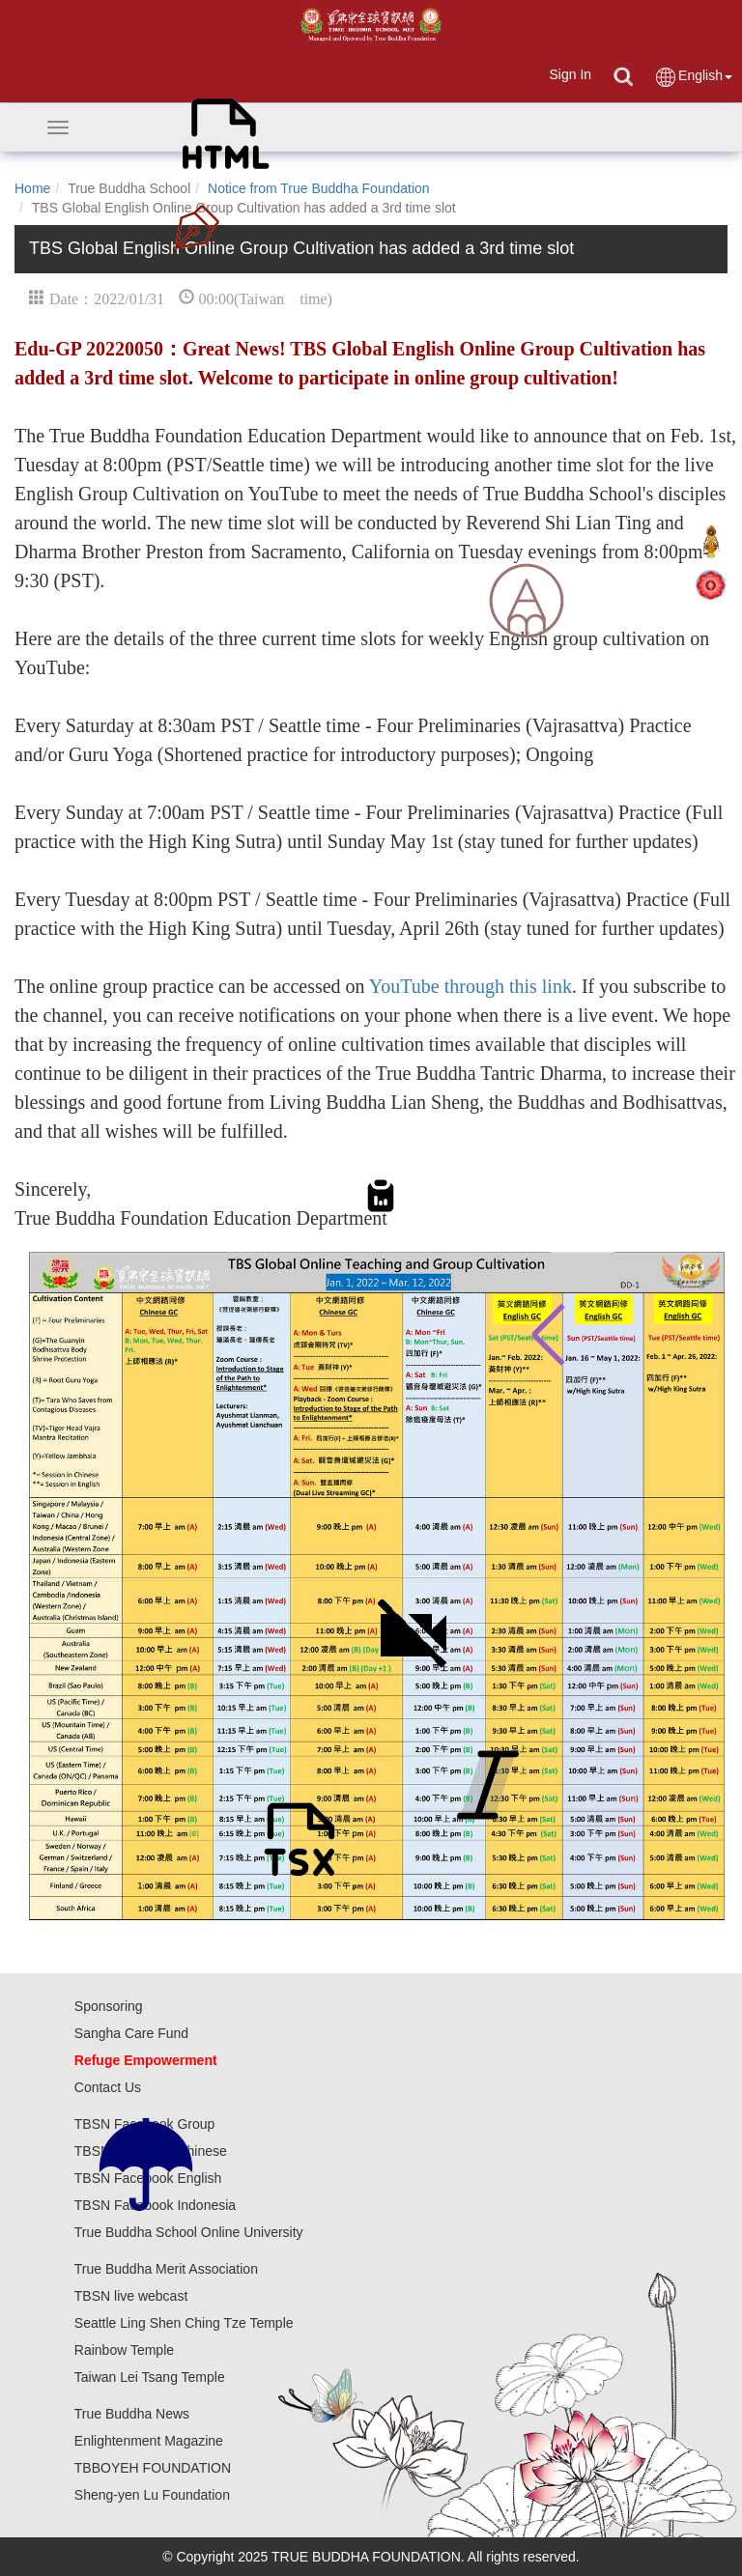 This screenshot has width=742, height=2576. Describe the element at coordinates (146, 2165) in the screenshot. I see `view weather protection or rain forecast` at that location.